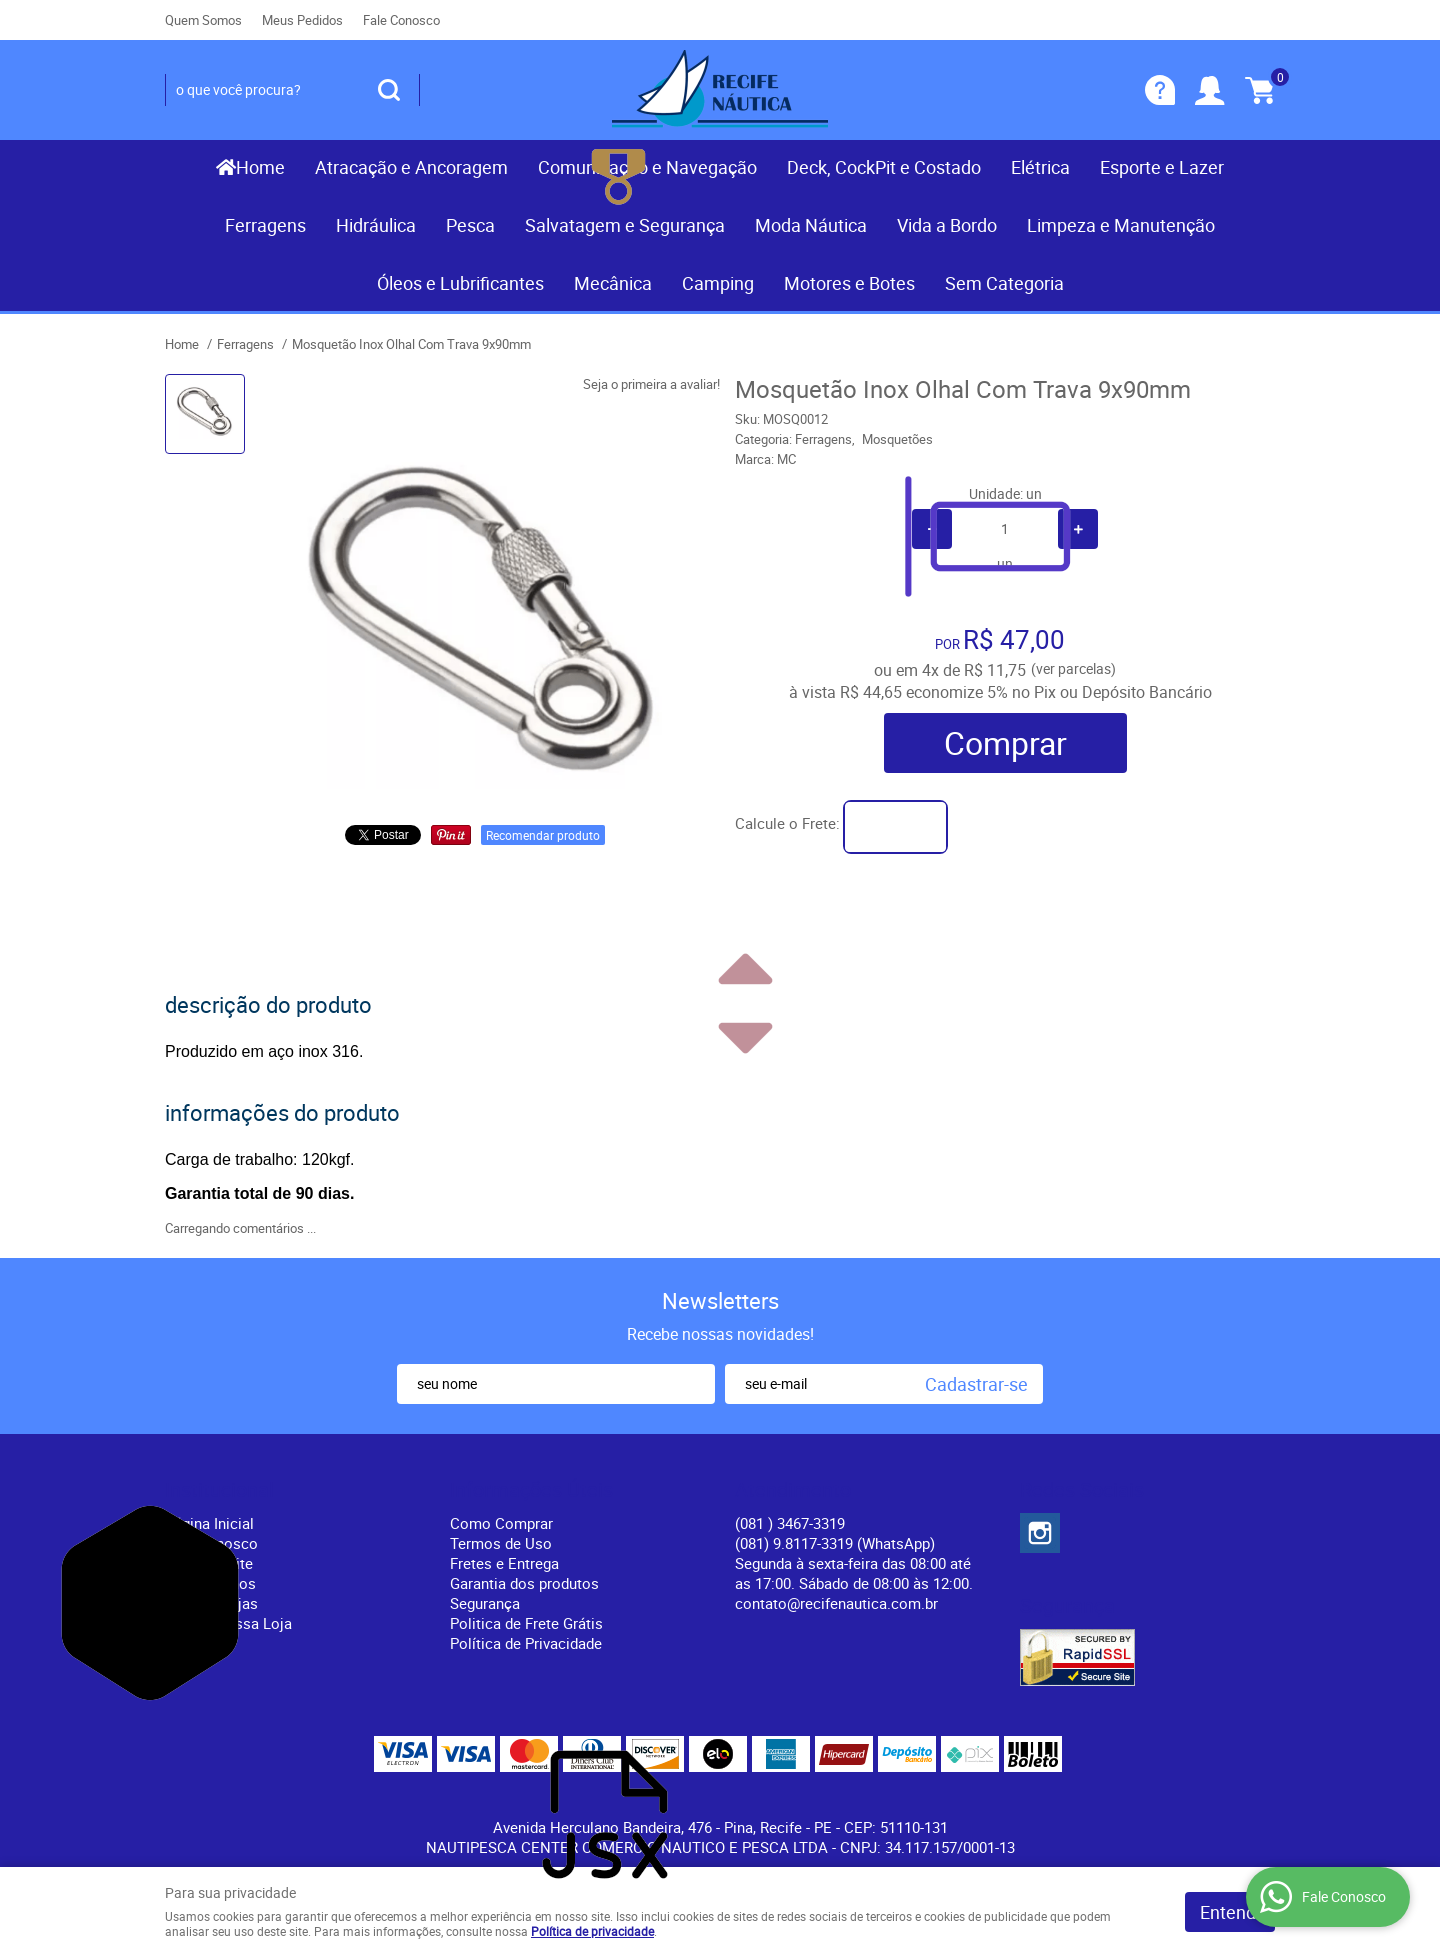 Image resolution: width=1440 pixels, height=1957 pixels. I want to click on indicates a selected or active state, so click(150, 1603).